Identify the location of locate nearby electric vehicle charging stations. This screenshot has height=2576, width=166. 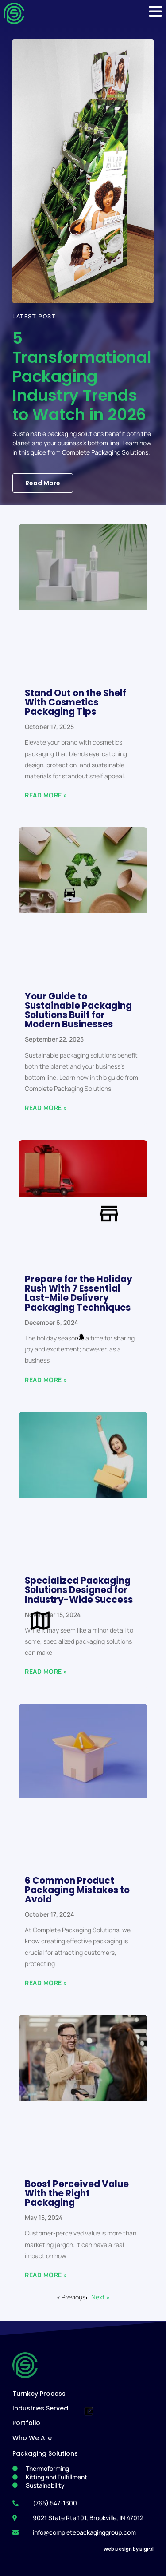
(69, 894).